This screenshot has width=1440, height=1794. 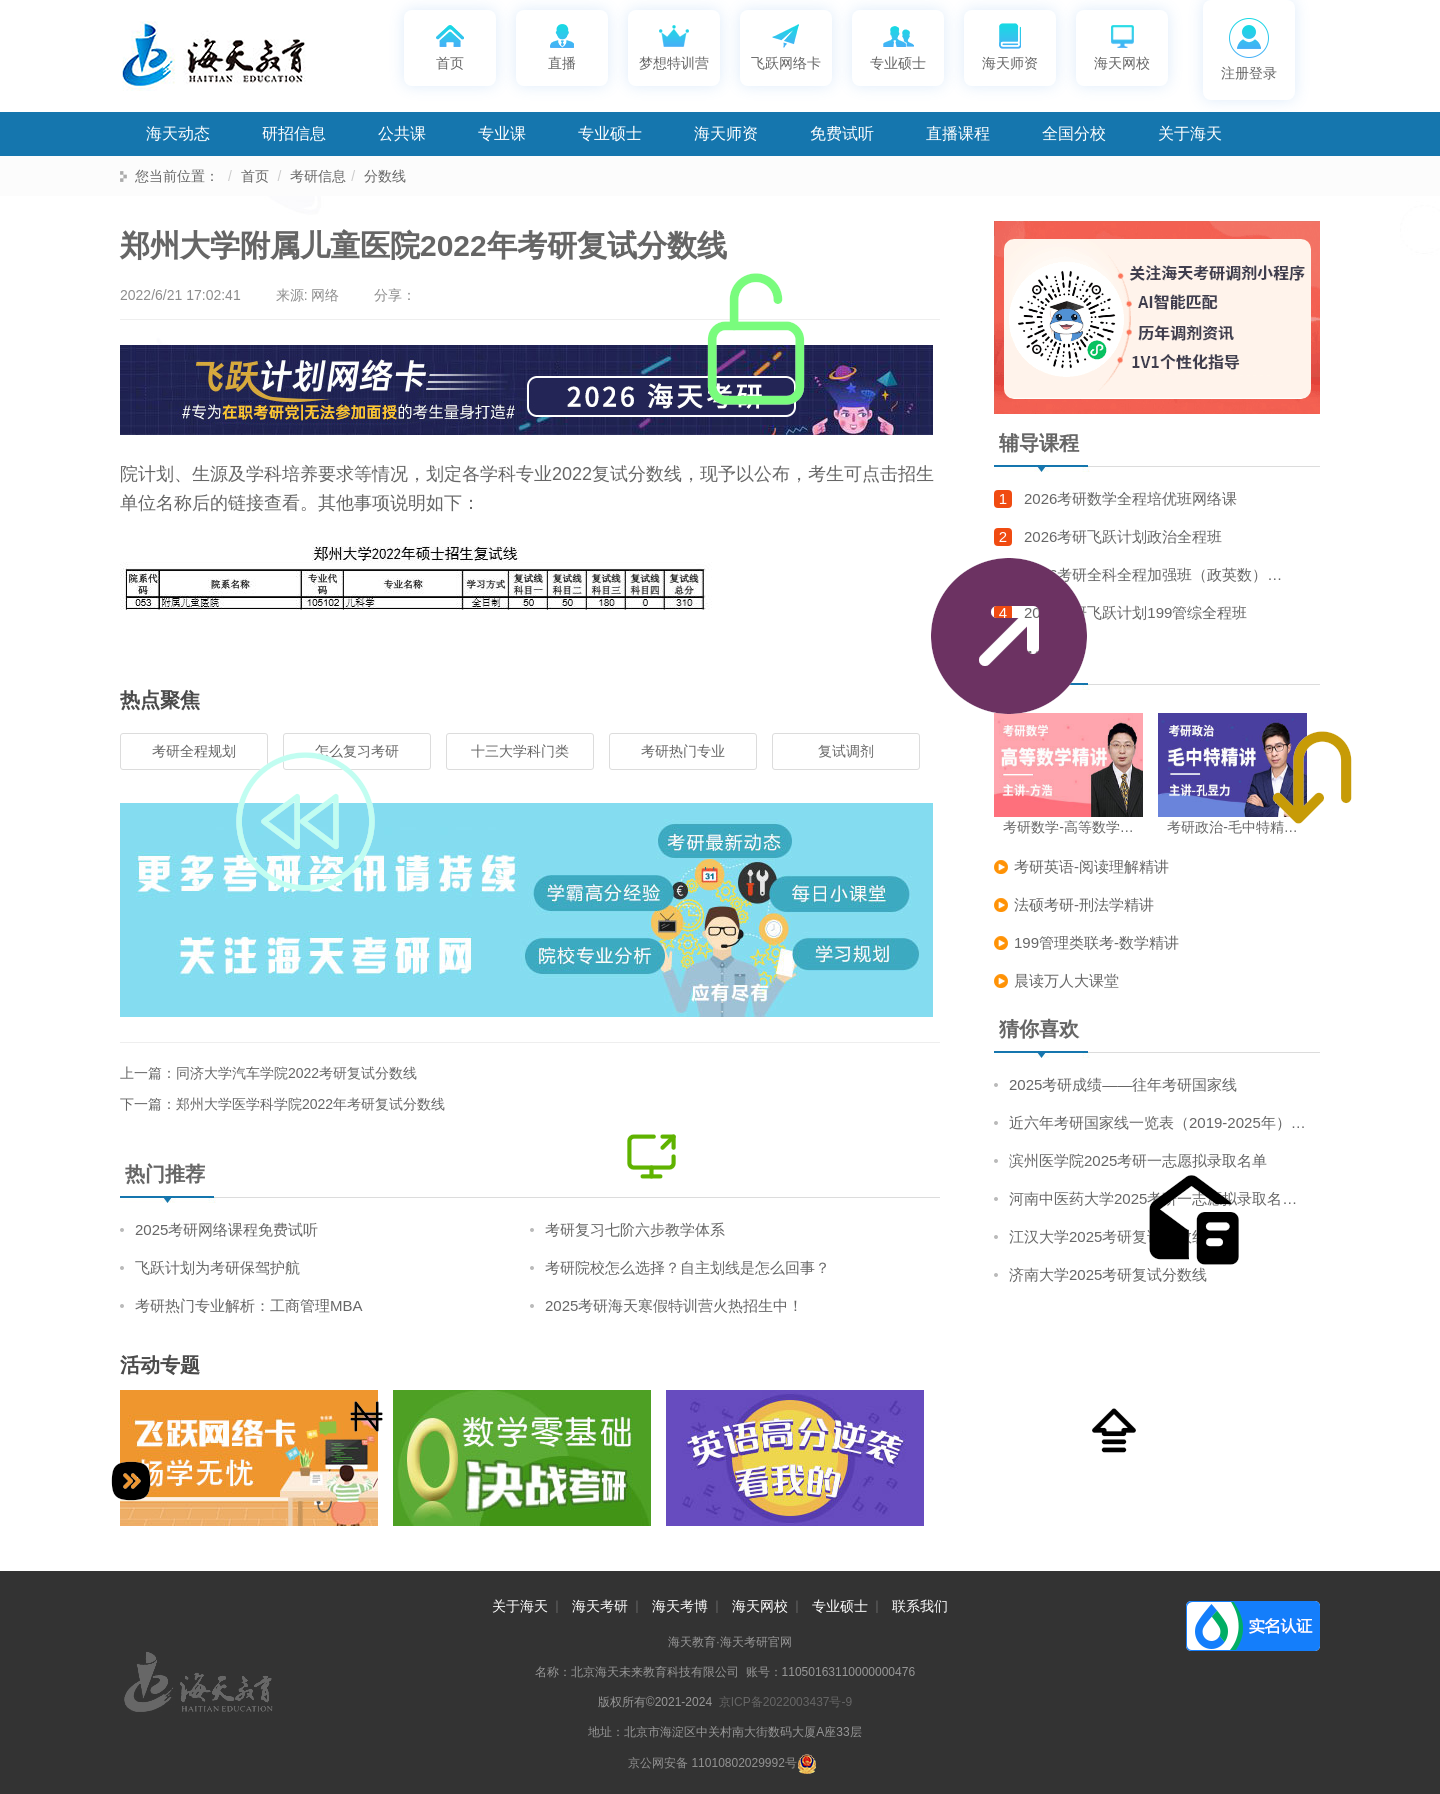 I want to click on share your screen with others, so click(x=651, y=1156).